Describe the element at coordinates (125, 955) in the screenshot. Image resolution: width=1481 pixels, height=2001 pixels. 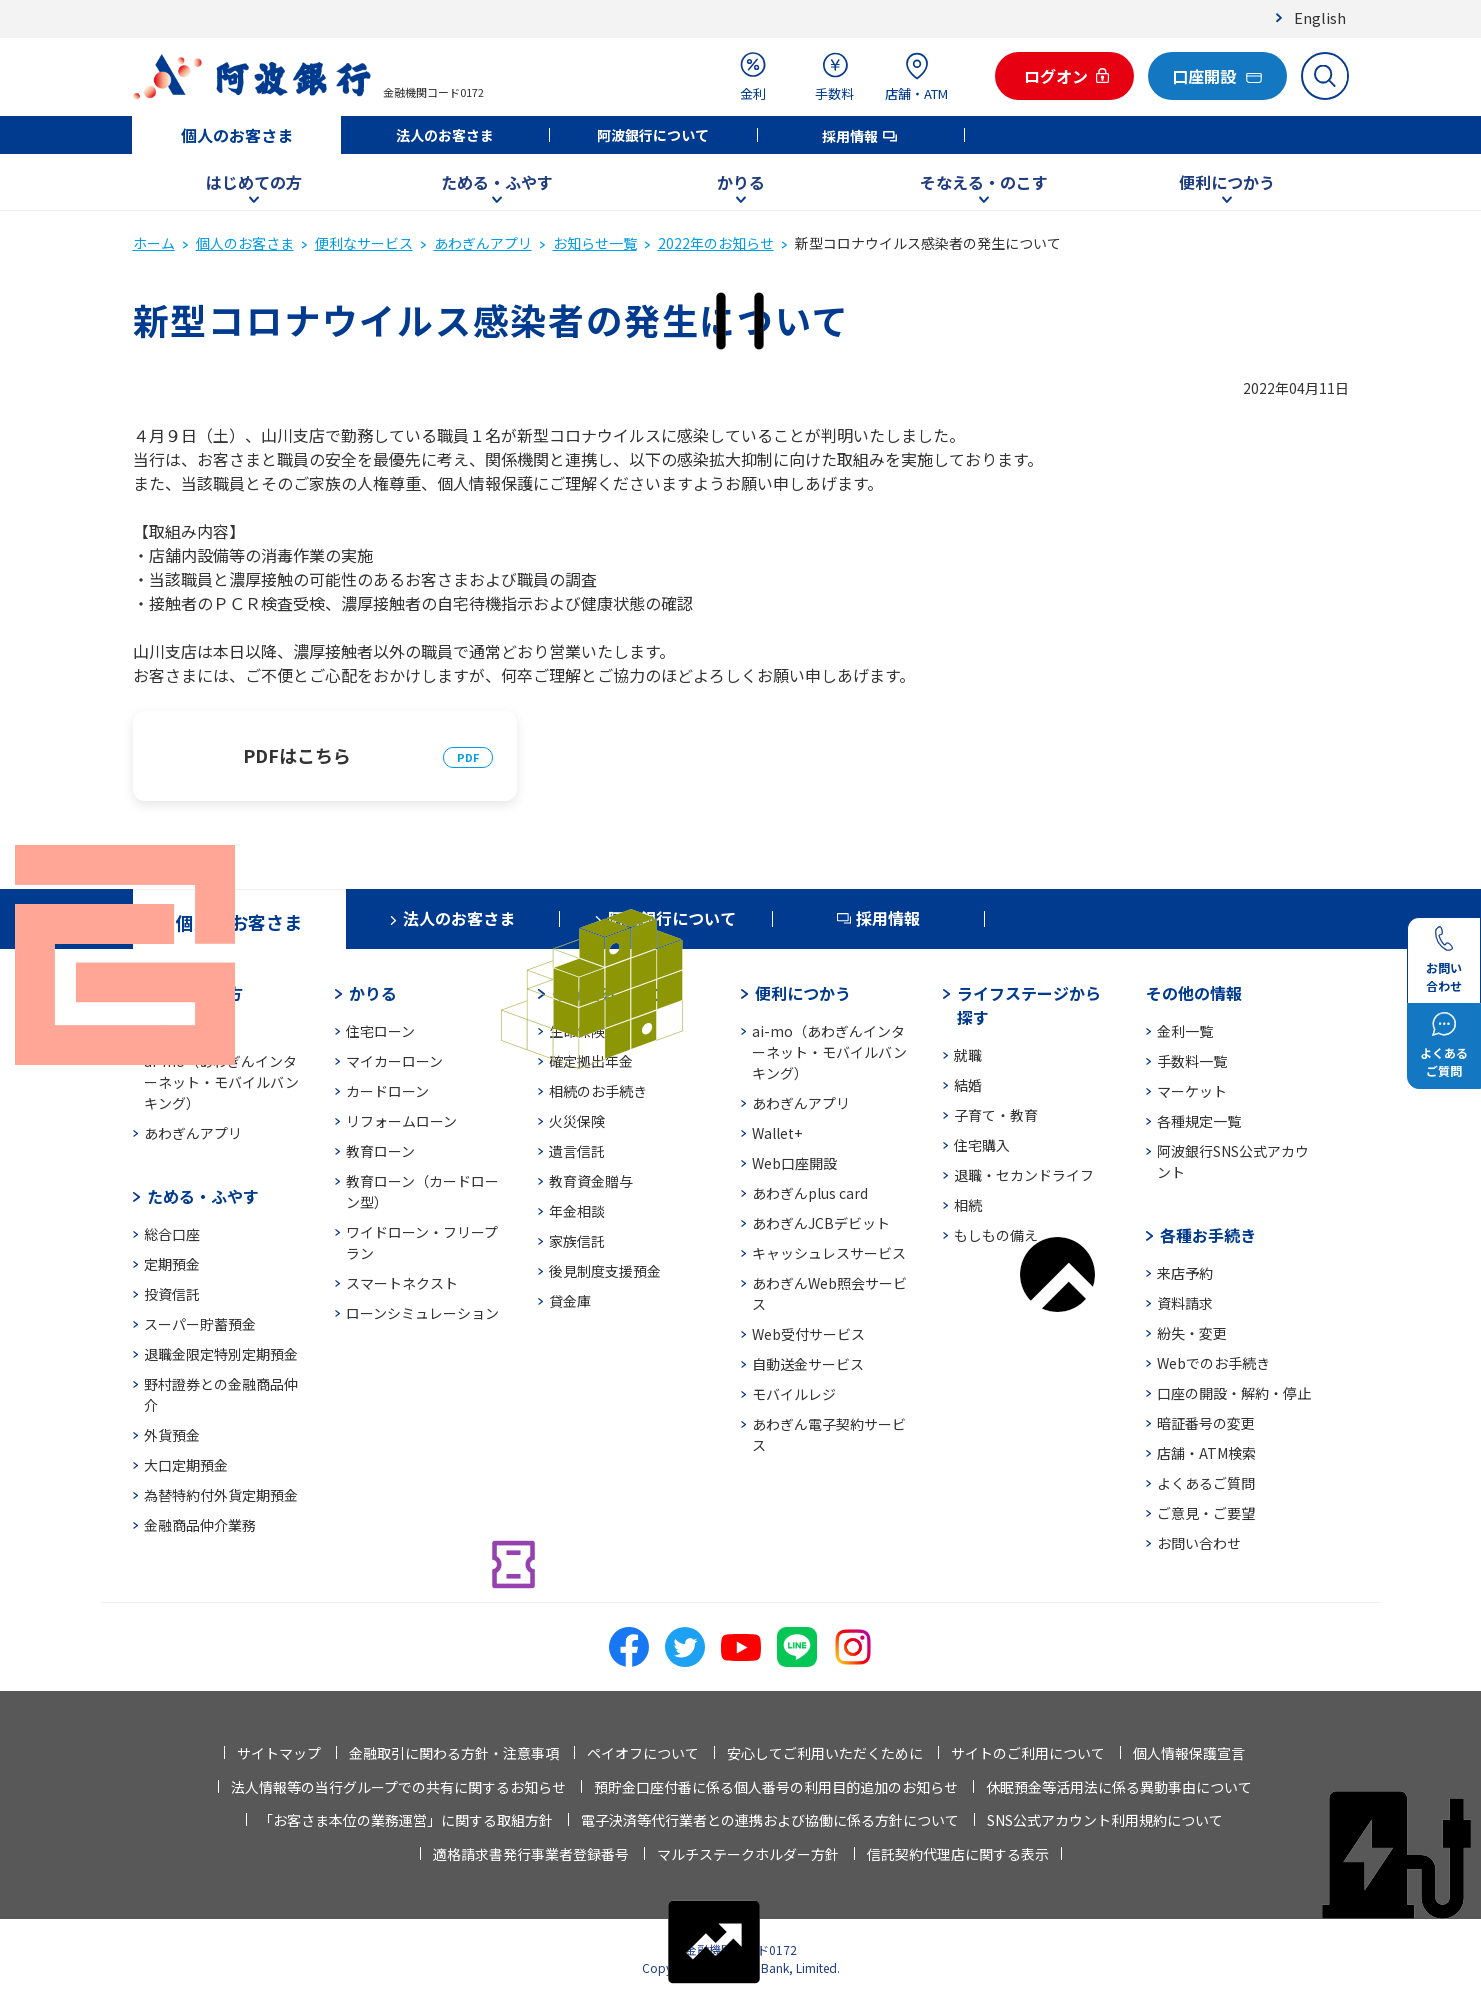
I see `visit the G2G gaming marketplace` at that location.